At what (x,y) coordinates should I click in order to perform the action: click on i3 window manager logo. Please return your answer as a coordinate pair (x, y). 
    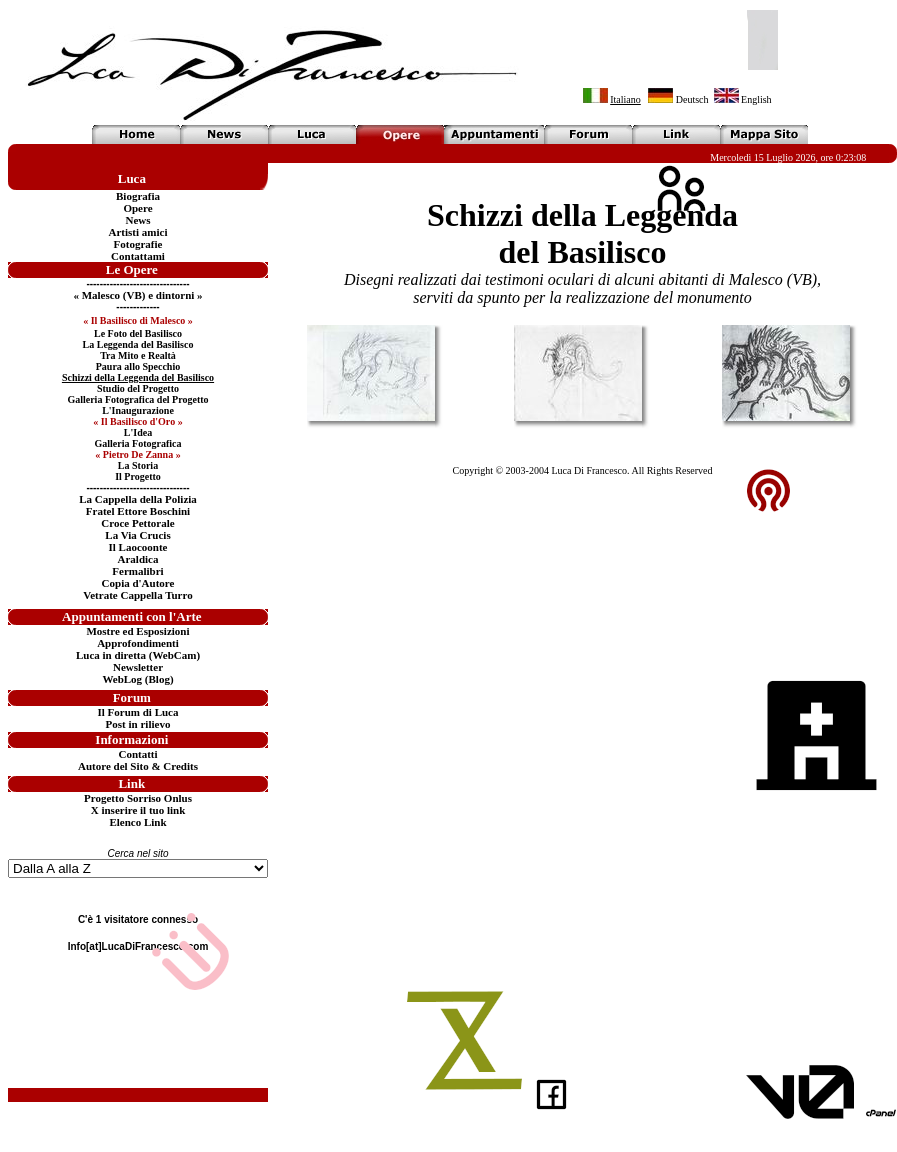
    Looking at the image, I should click on (190, 951).